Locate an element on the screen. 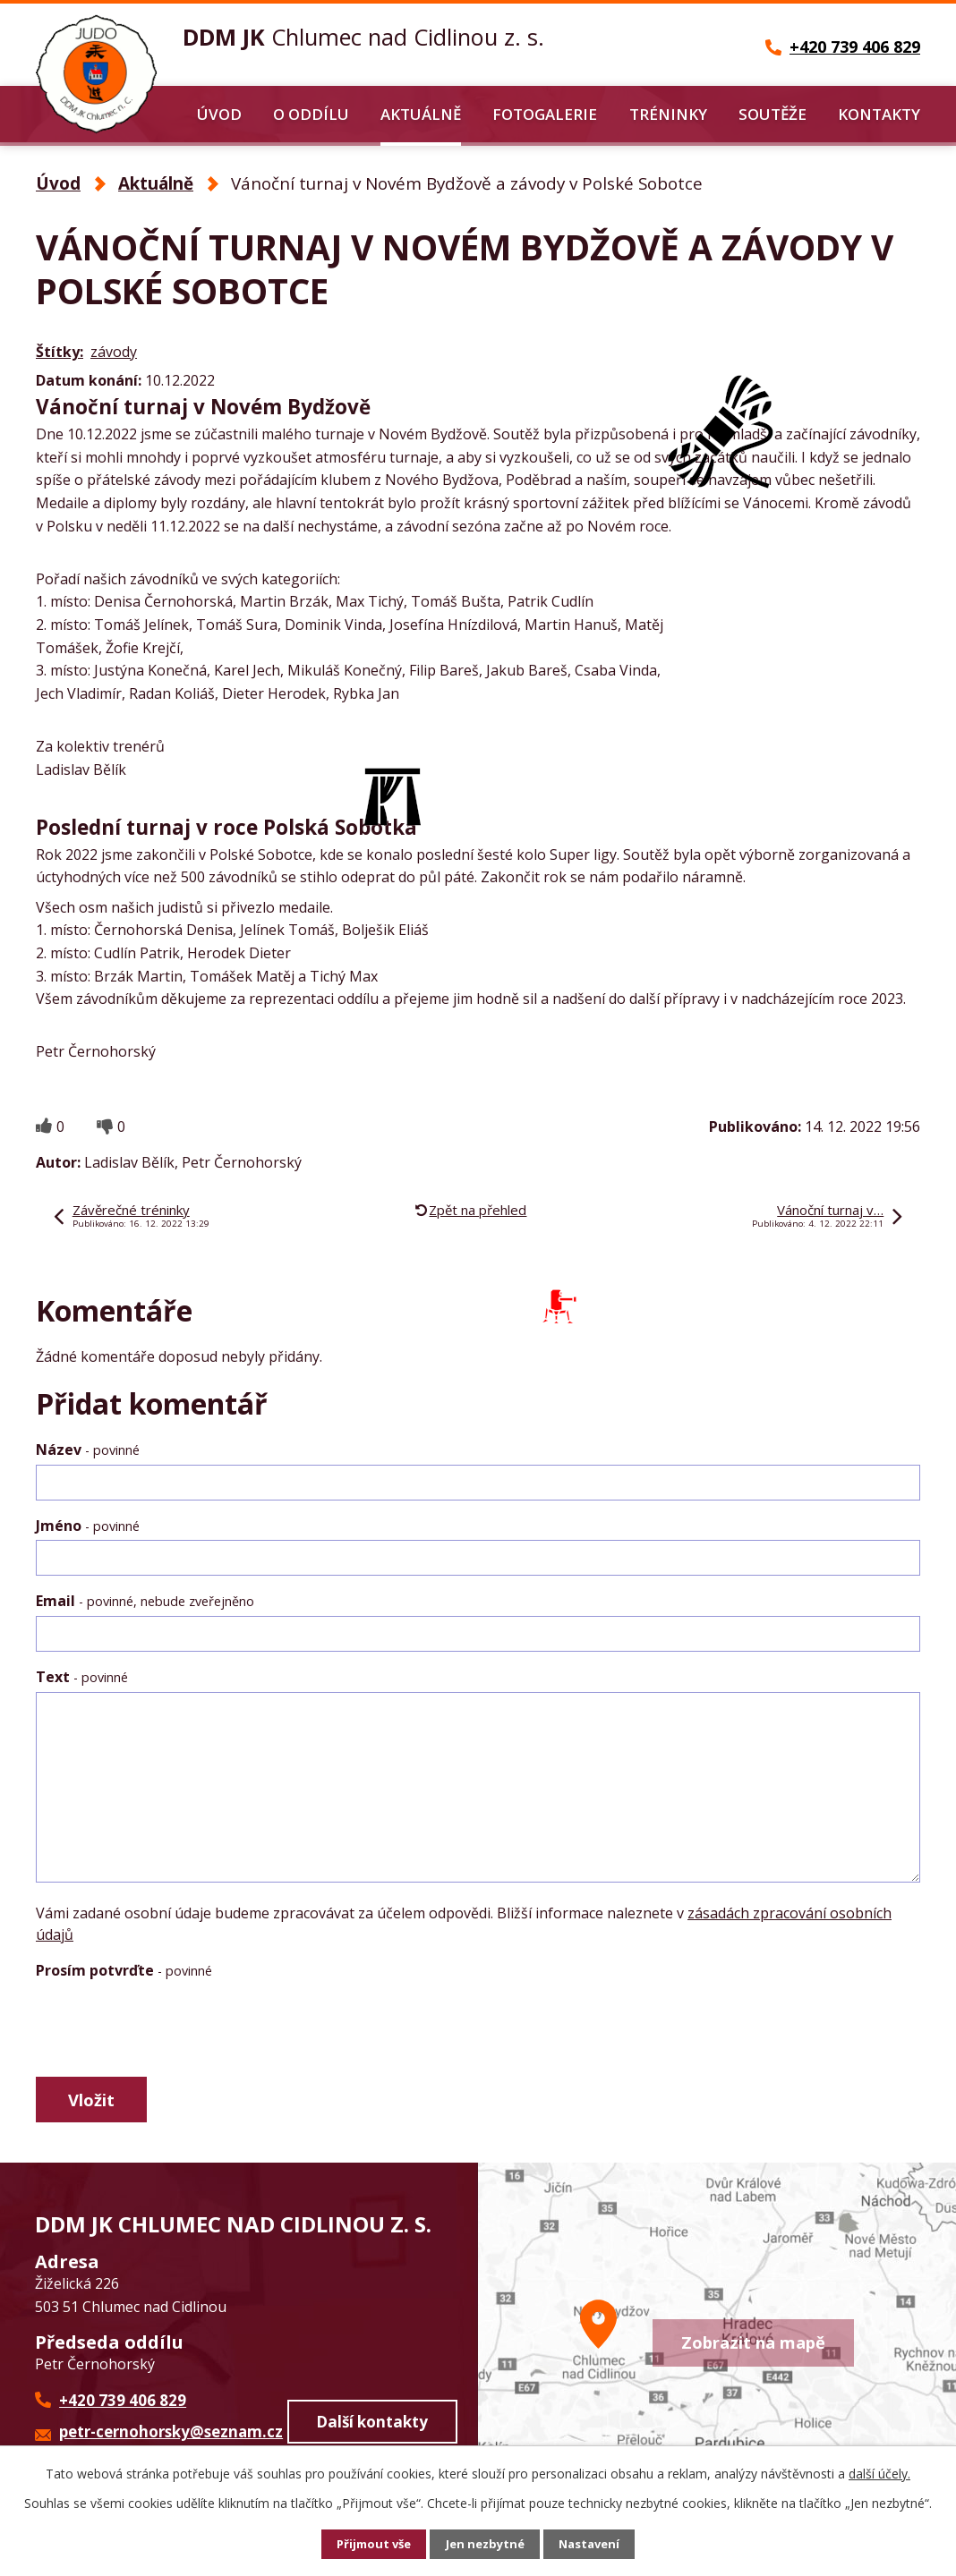 This screenshot has height=2576, width=956. crafting or knitting category in a game is located at coordinates (720, 431).